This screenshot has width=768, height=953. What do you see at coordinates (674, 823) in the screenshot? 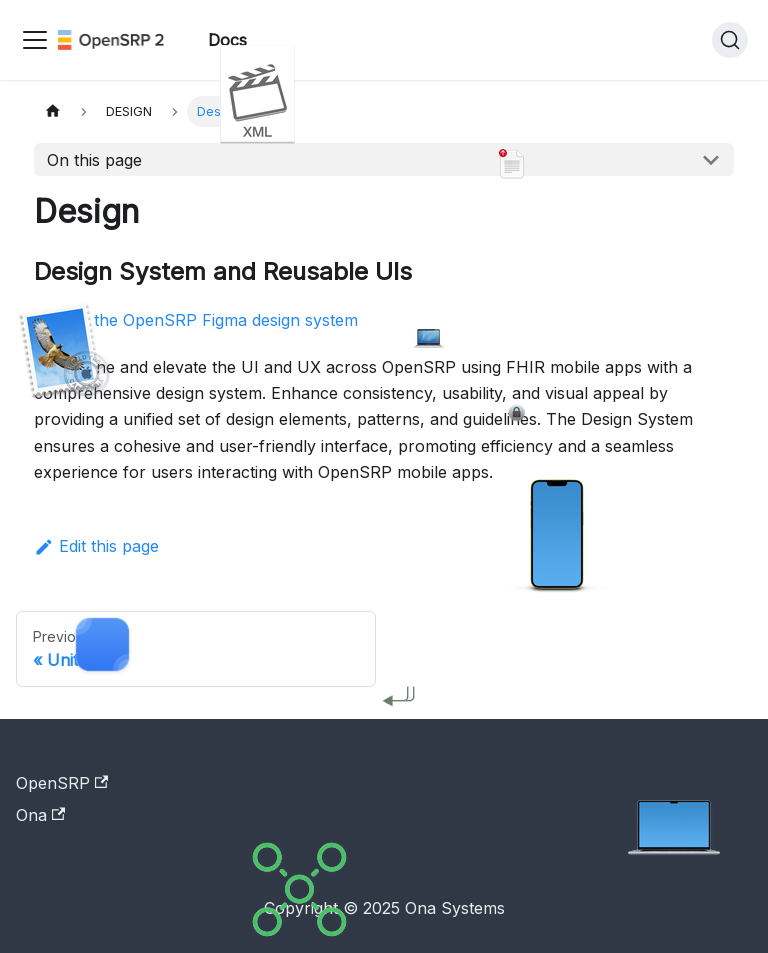
I see `represents a MacBook Air 15" device in system settings` at bounding box center [674, 823].